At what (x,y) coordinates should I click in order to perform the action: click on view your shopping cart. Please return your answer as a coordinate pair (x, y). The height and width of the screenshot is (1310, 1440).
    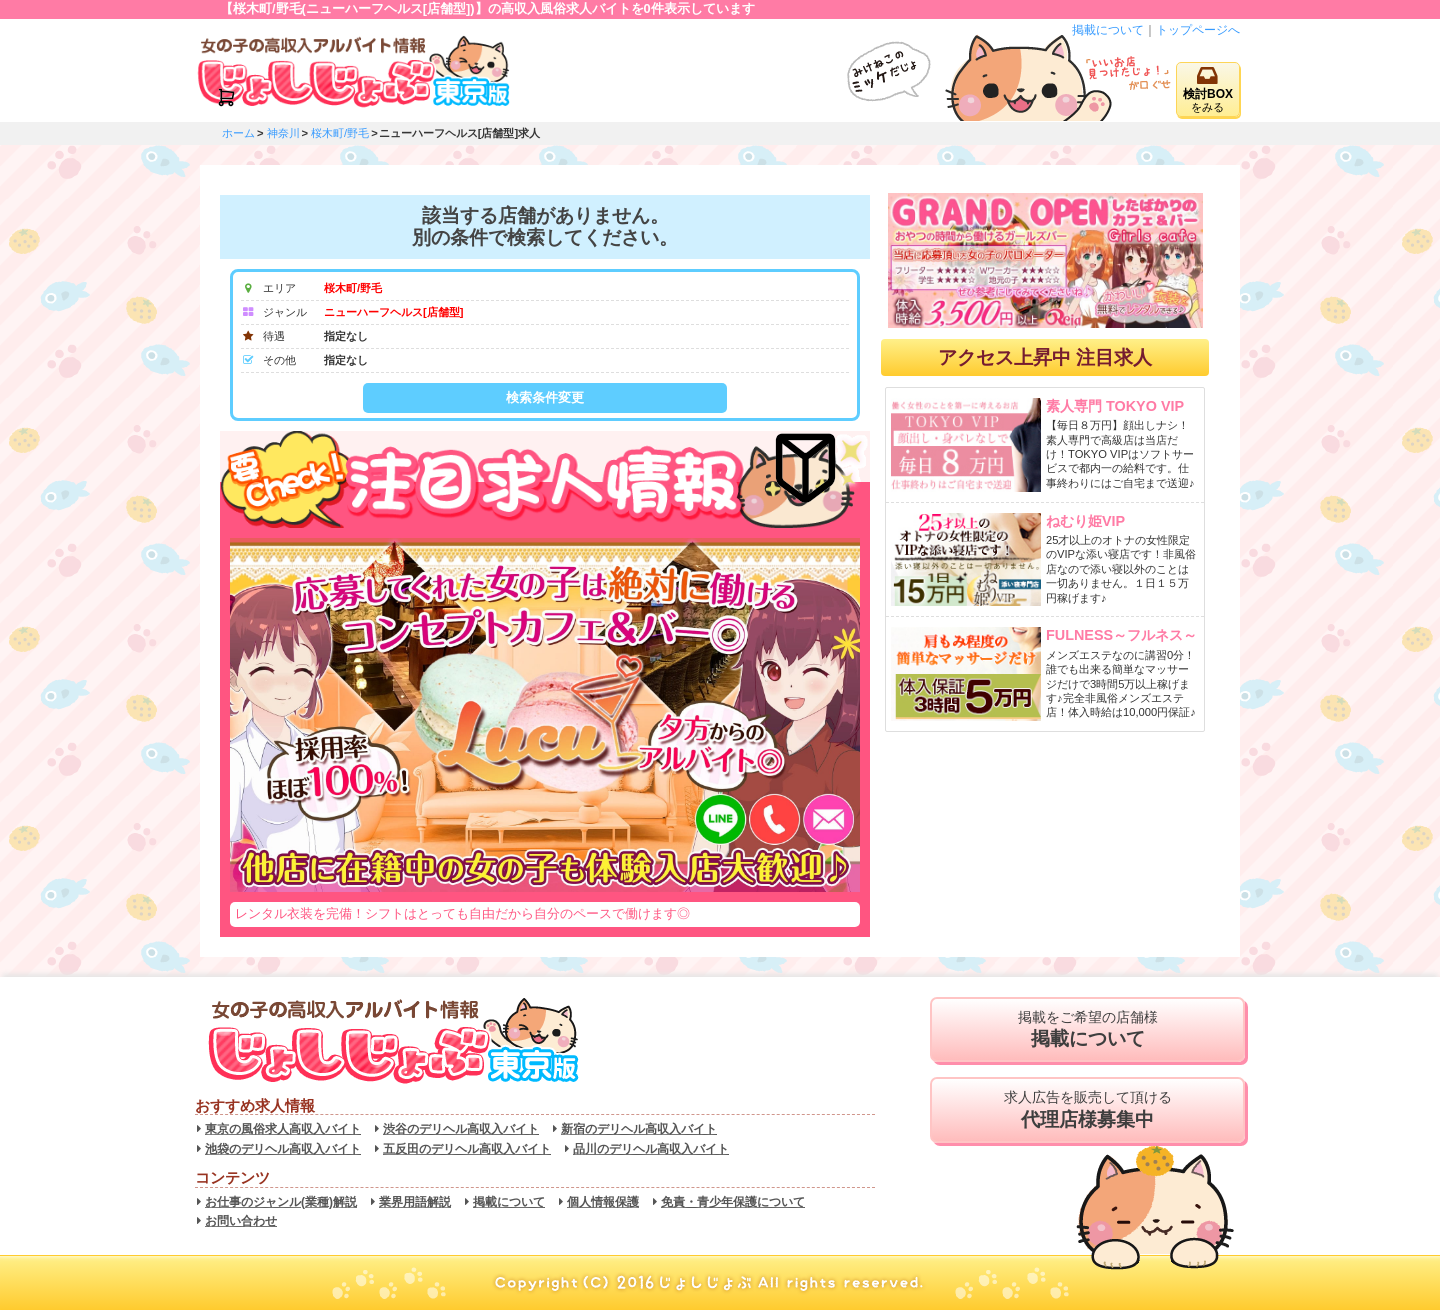
    Looking at the image, I should click on (226, 97).